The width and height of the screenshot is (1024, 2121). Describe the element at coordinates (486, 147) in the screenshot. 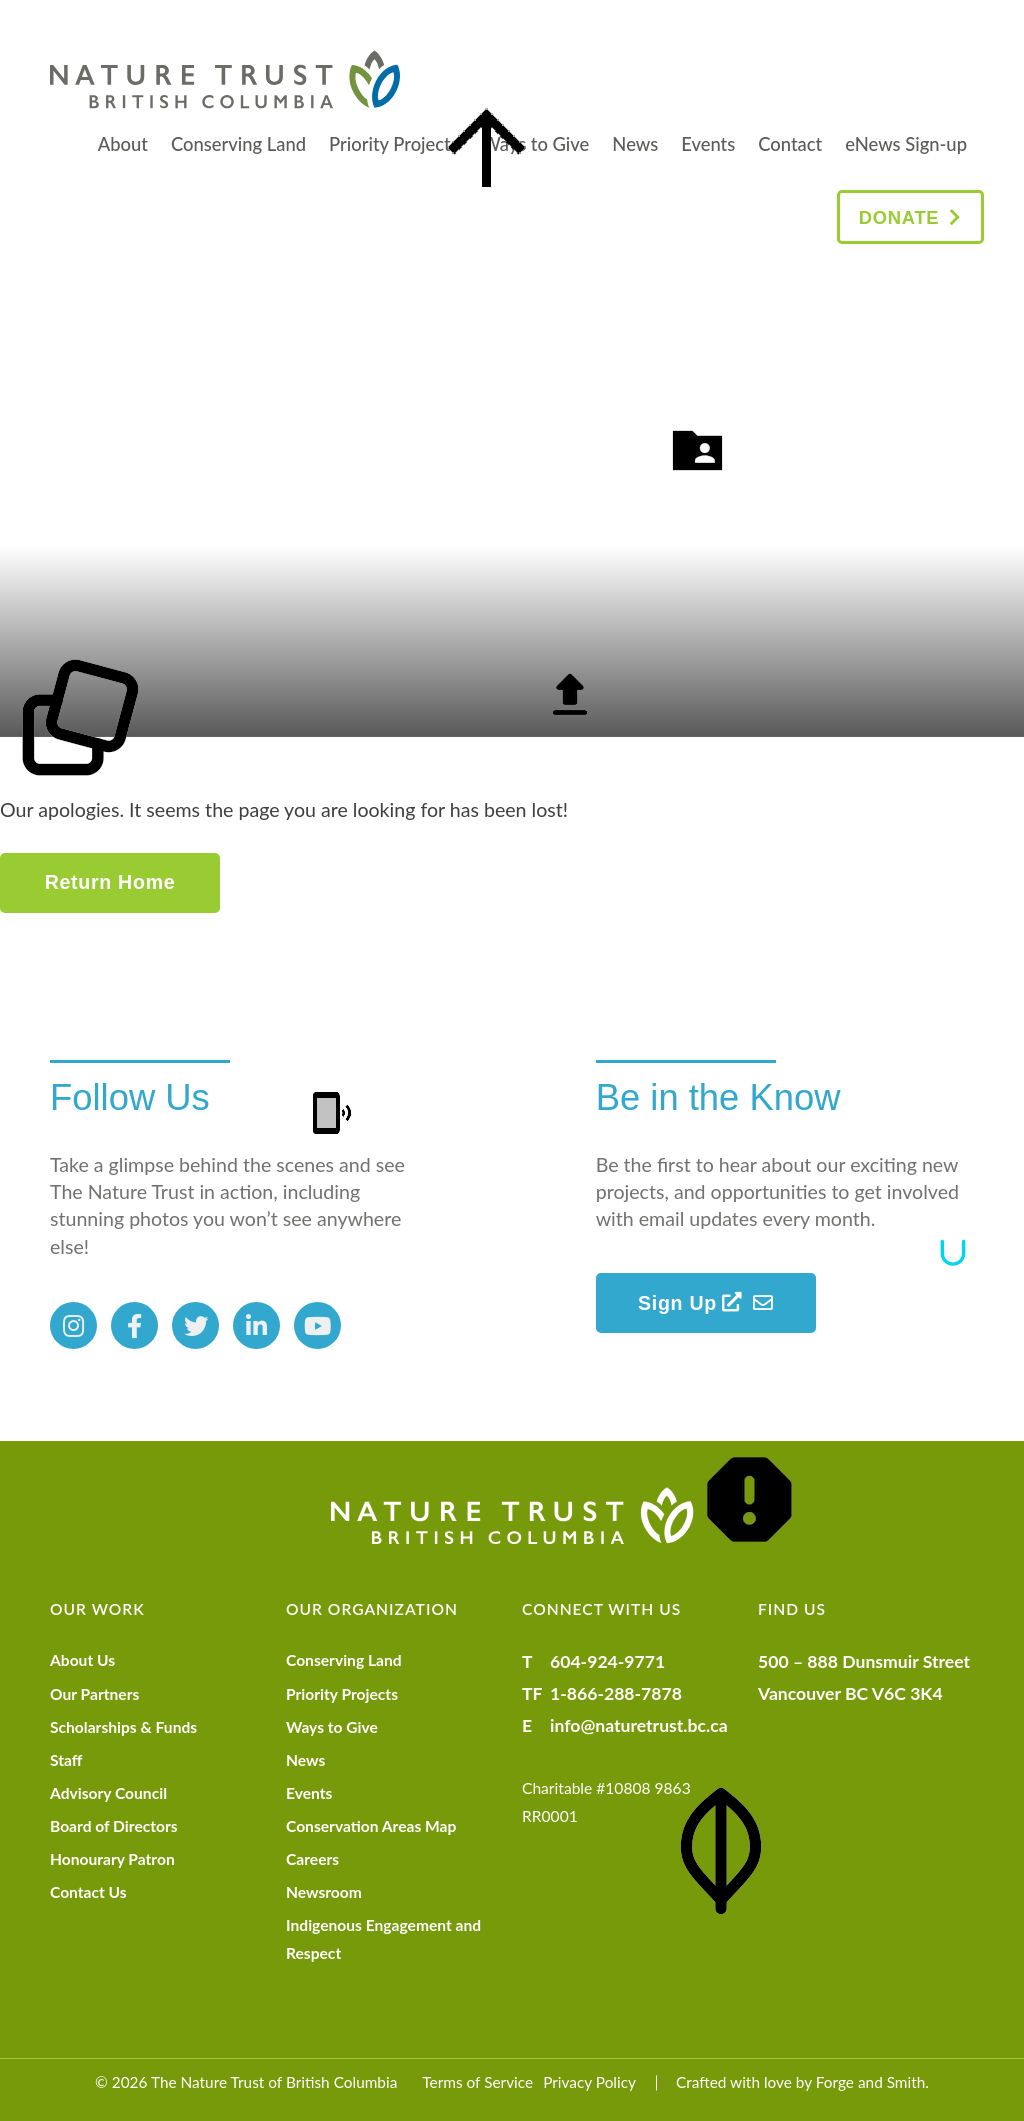

I see `scroll to top of page` at that location.